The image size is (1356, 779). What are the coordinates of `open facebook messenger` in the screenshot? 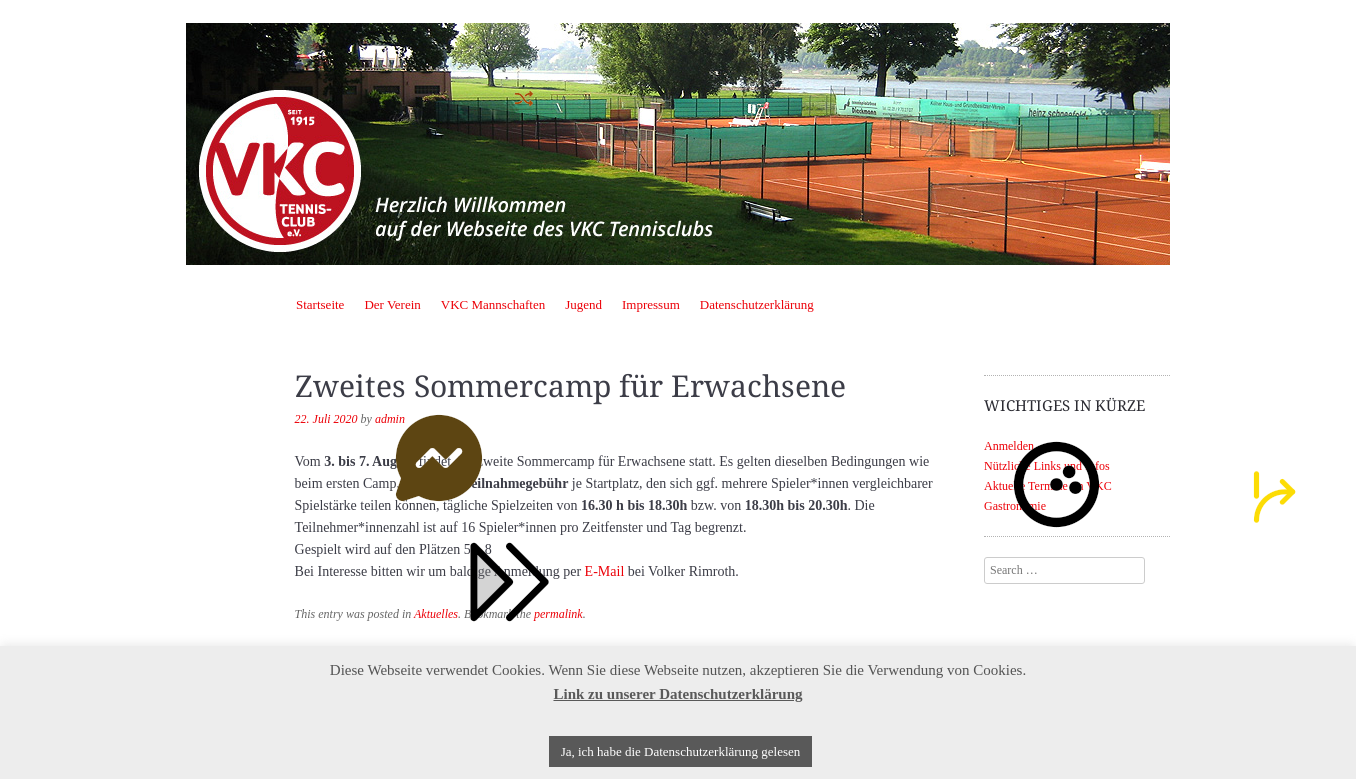 It's located at (439, 458).